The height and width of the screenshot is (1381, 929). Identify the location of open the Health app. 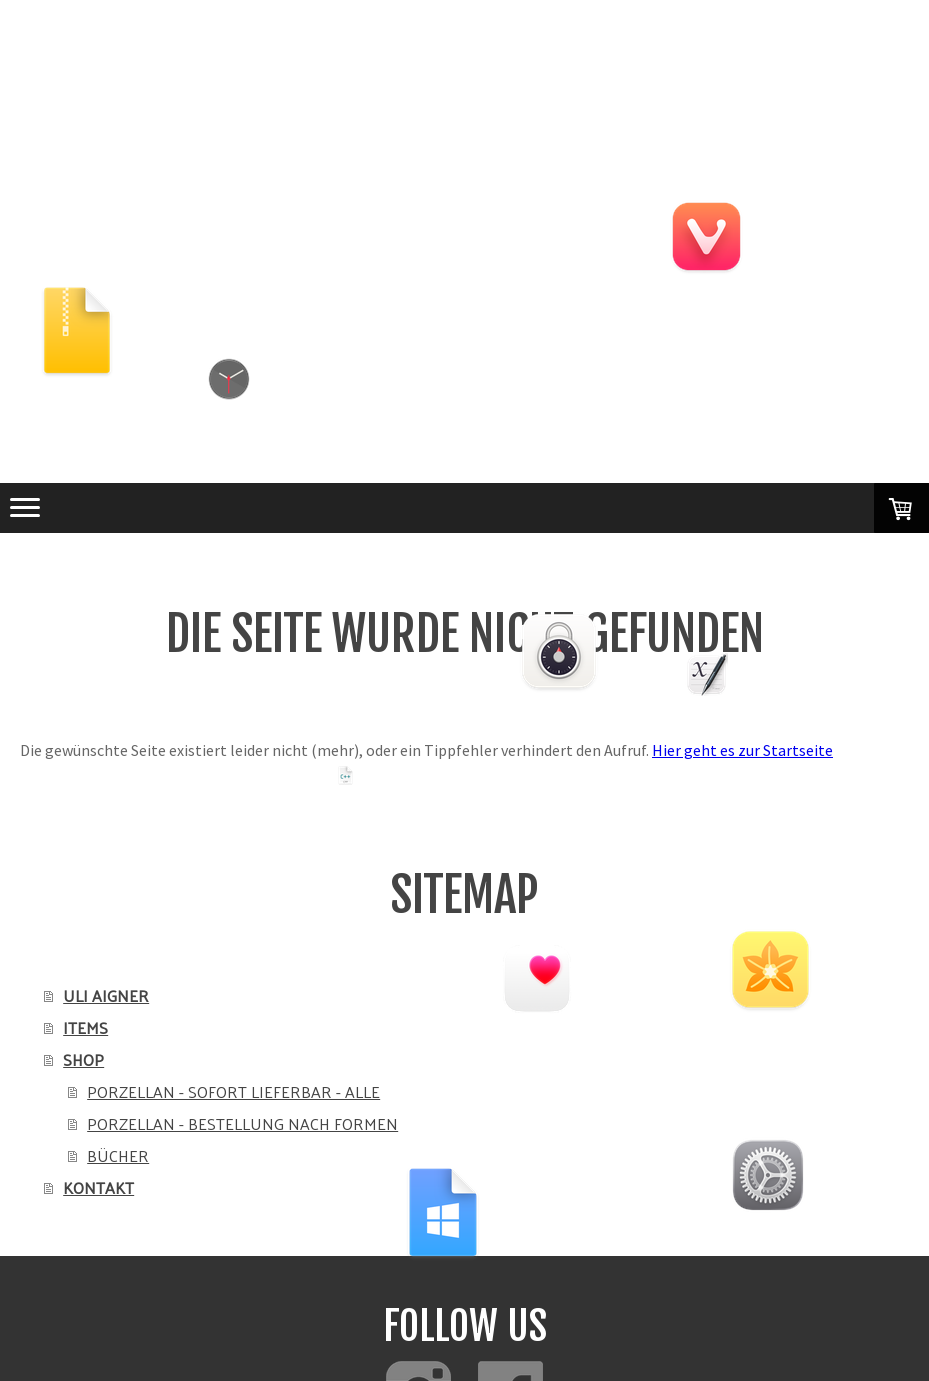
(537, 979).